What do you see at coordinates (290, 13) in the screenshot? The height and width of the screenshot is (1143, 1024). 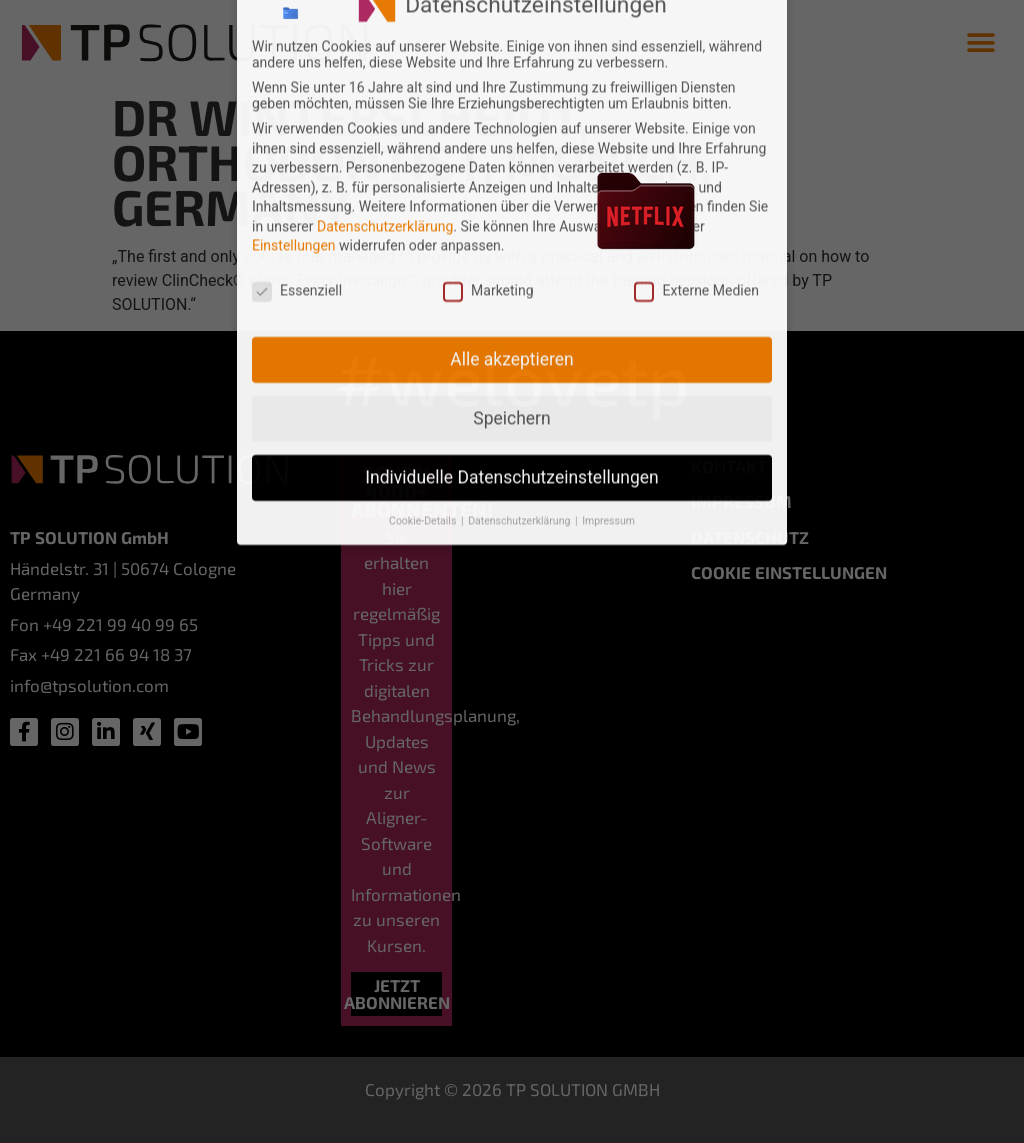 I see `open folder containing powershell scripts` at bounding box center [290, 13].